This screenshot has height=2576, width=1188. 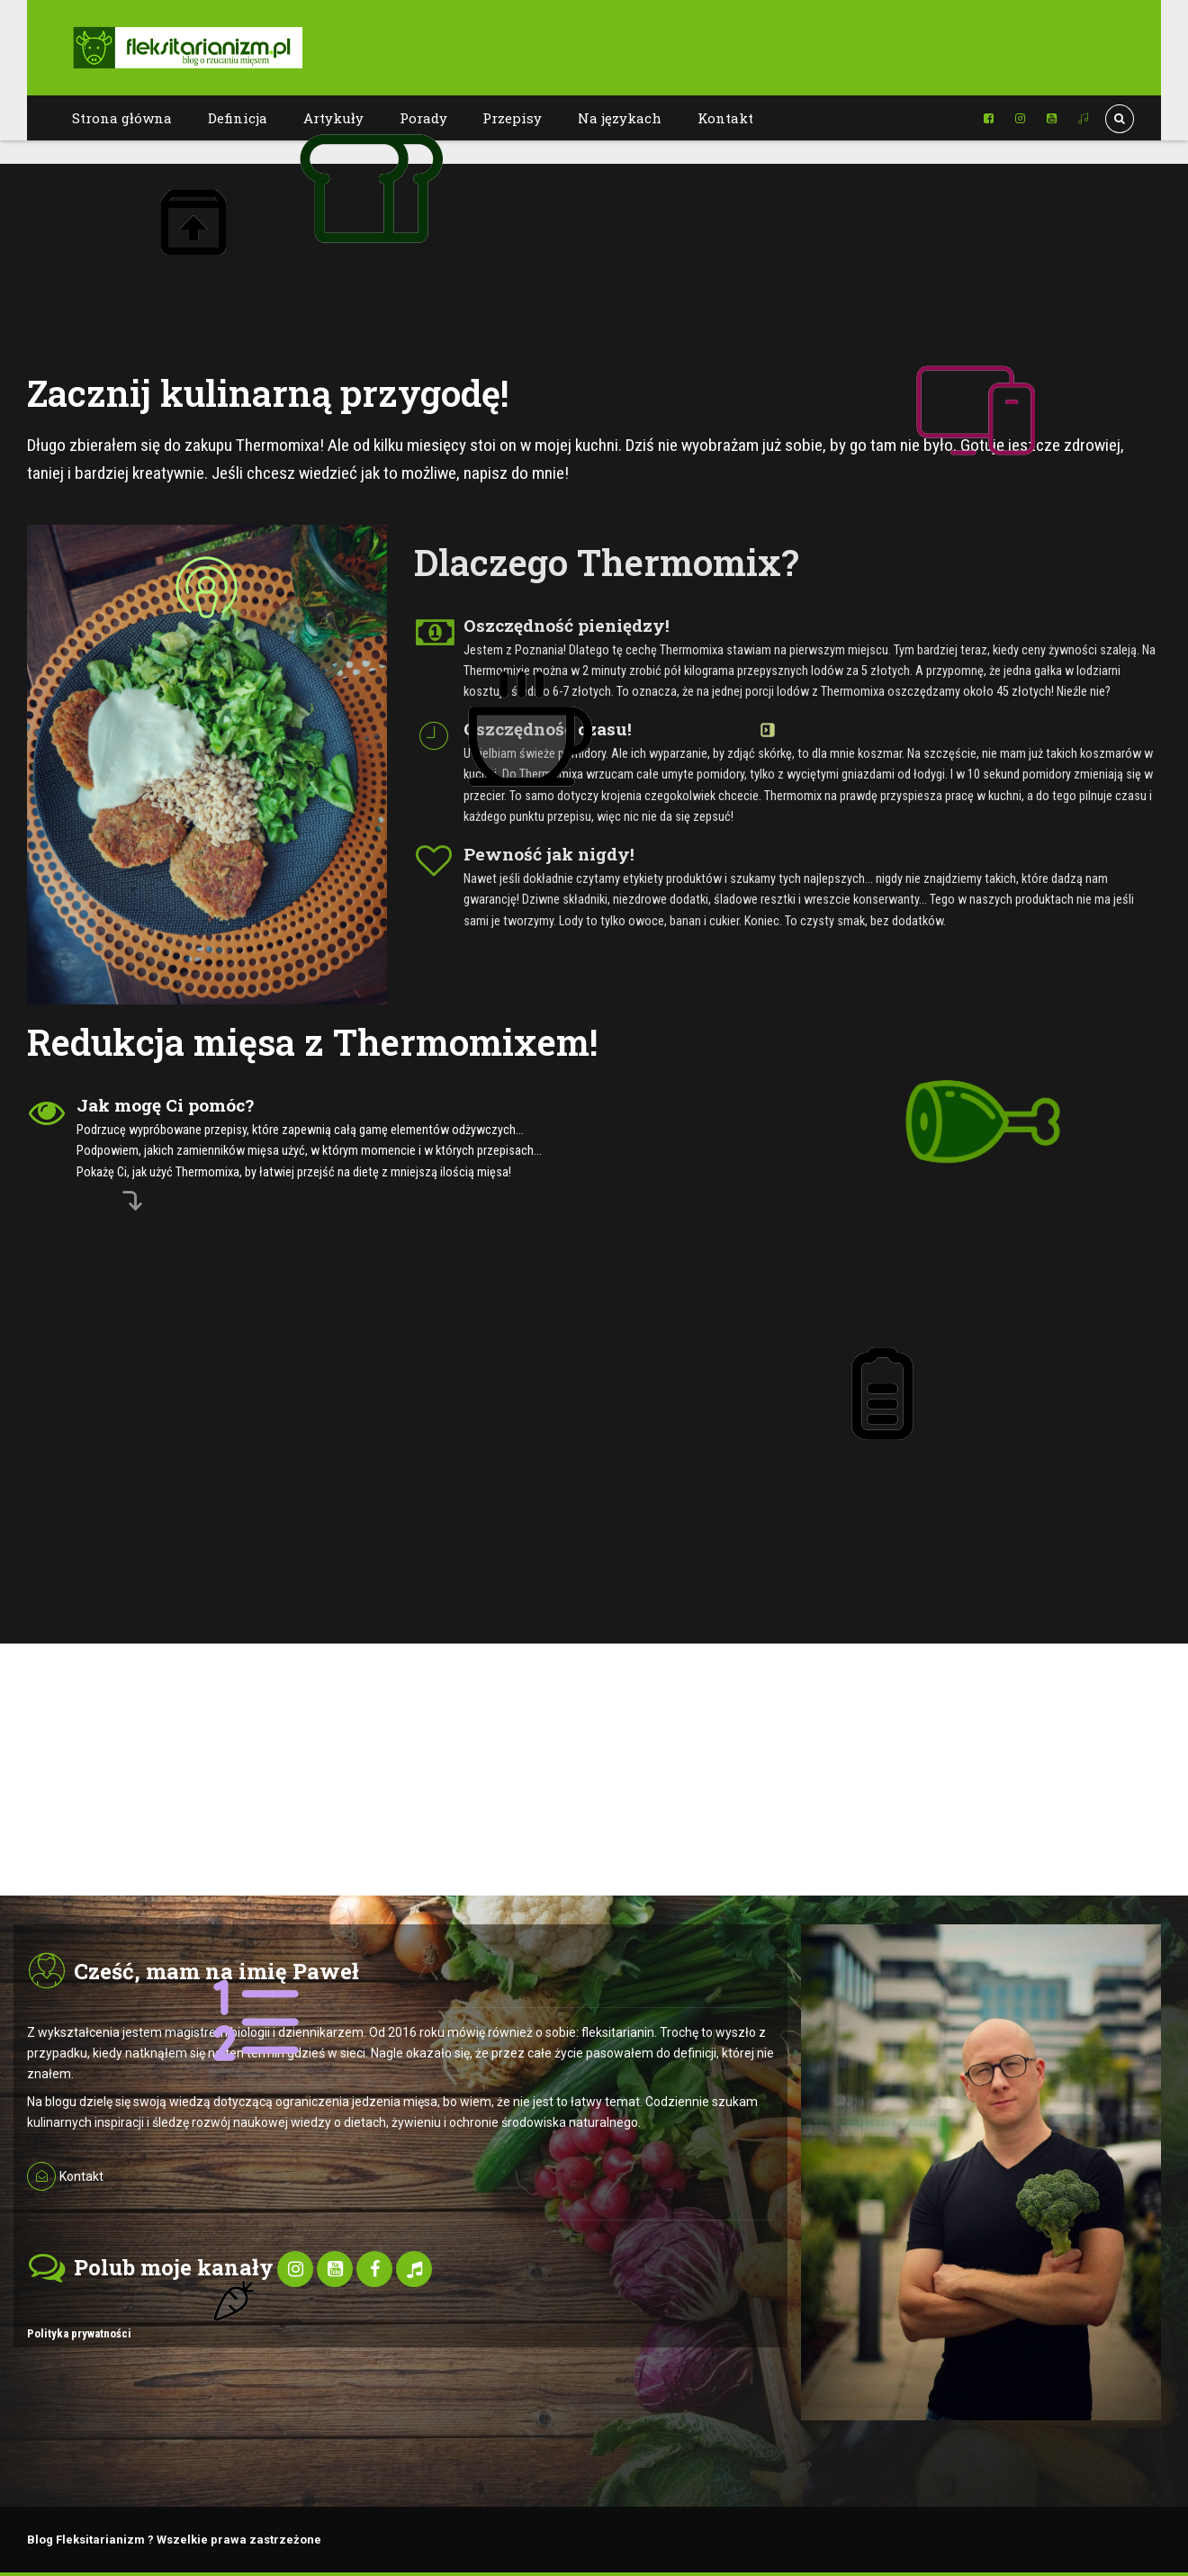 What do you see at coordinates (233, 2301) in the screenshot?
I see `browse vegetable or produce category` at bounding box center [233, 2301].